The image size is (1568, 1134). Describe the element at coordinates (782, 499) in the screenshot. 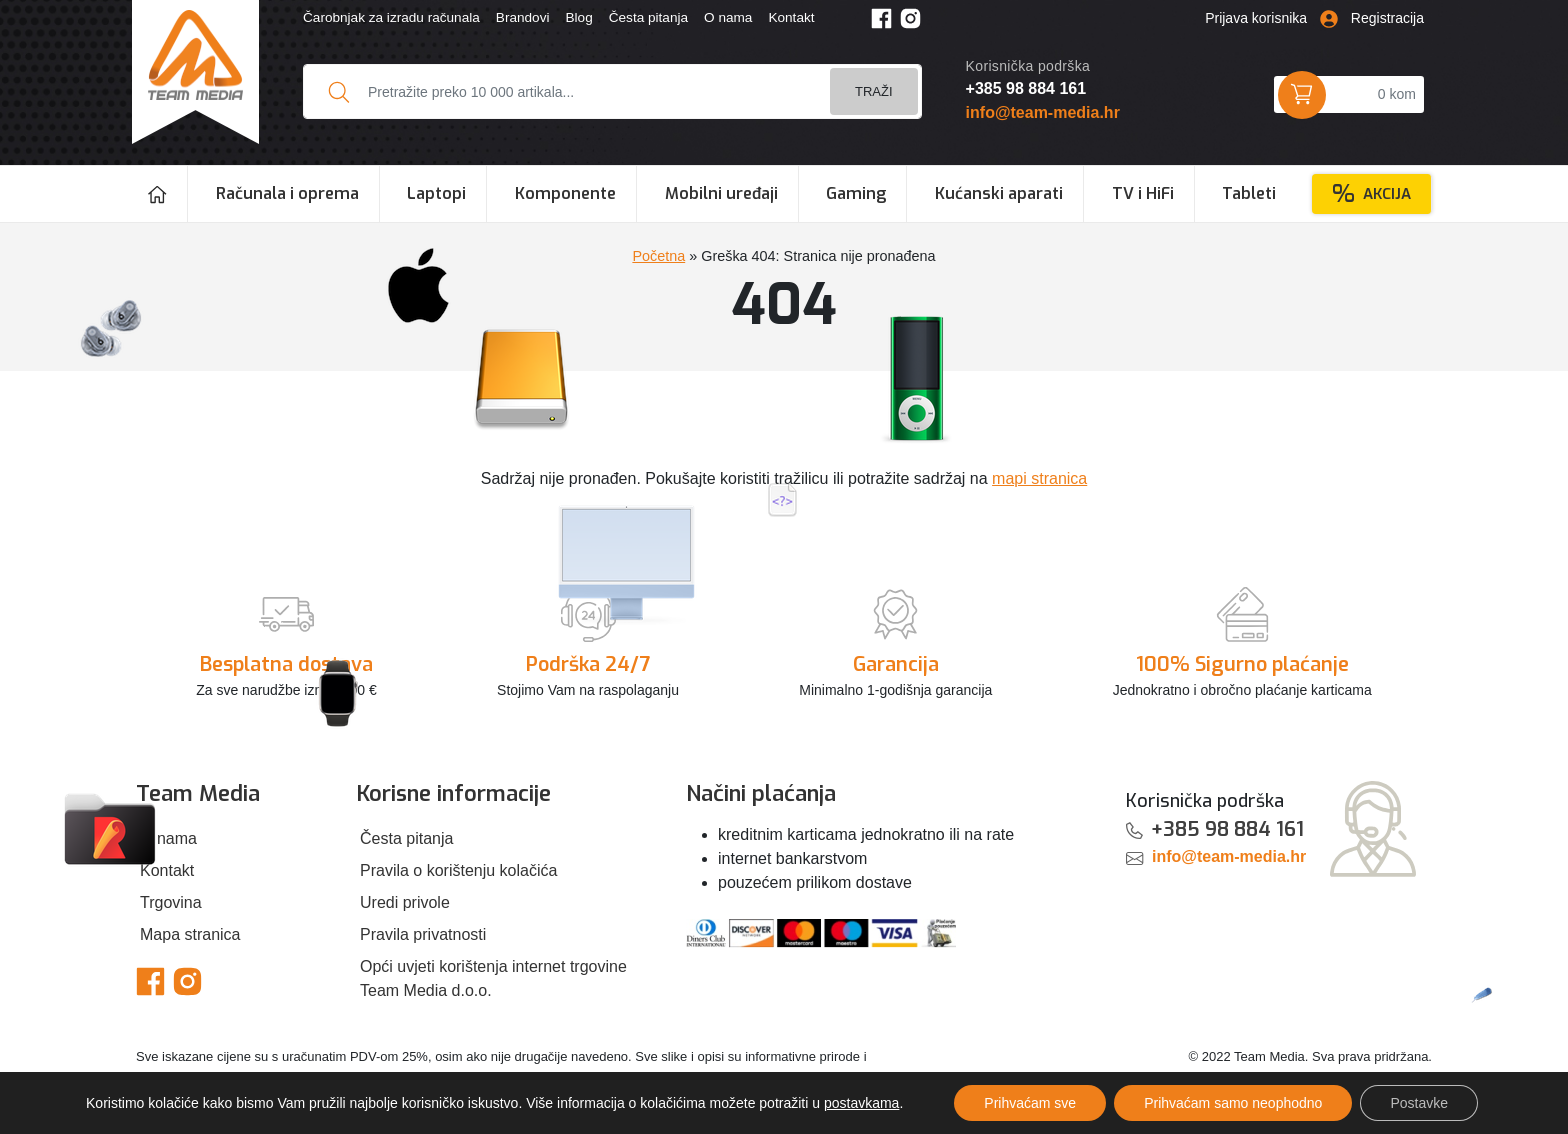

I see `open a php source code file` at that location.